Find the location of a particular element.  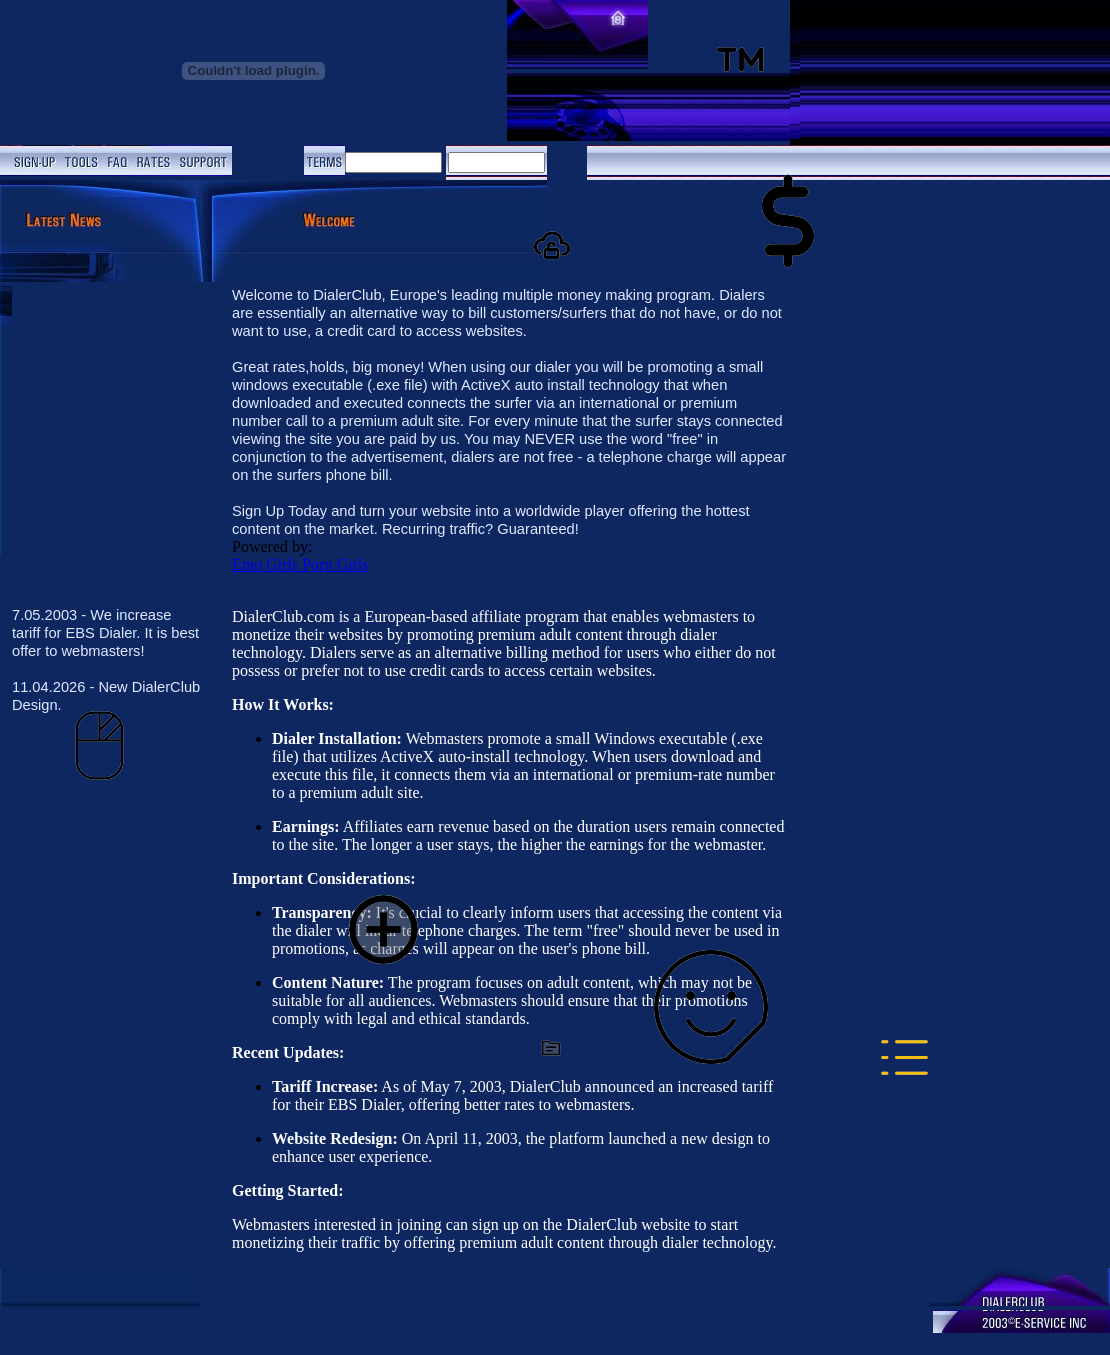

add a new item or element is located at coordinates (383, 929).